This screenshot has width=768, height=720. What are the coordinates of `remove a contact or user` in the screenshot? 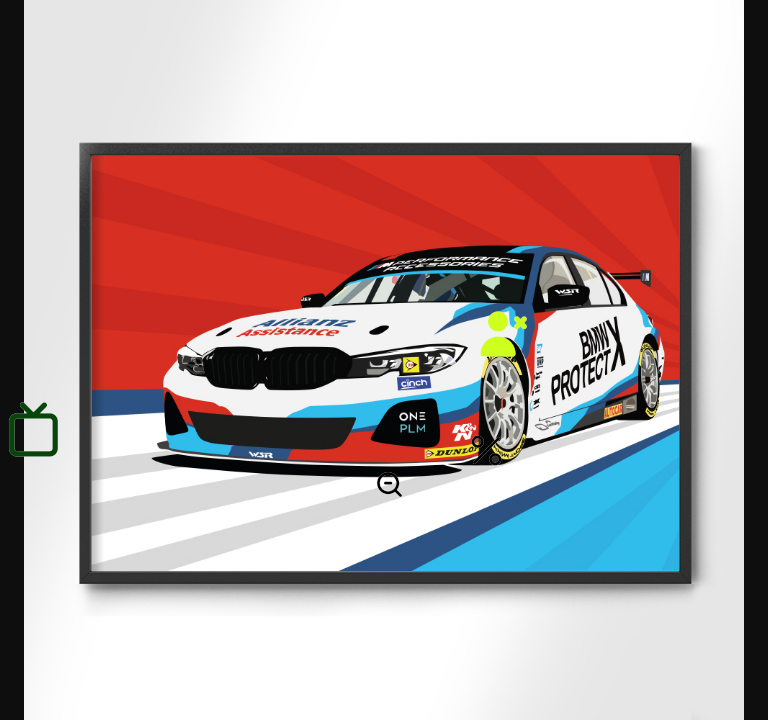 It's located at (503, 334).